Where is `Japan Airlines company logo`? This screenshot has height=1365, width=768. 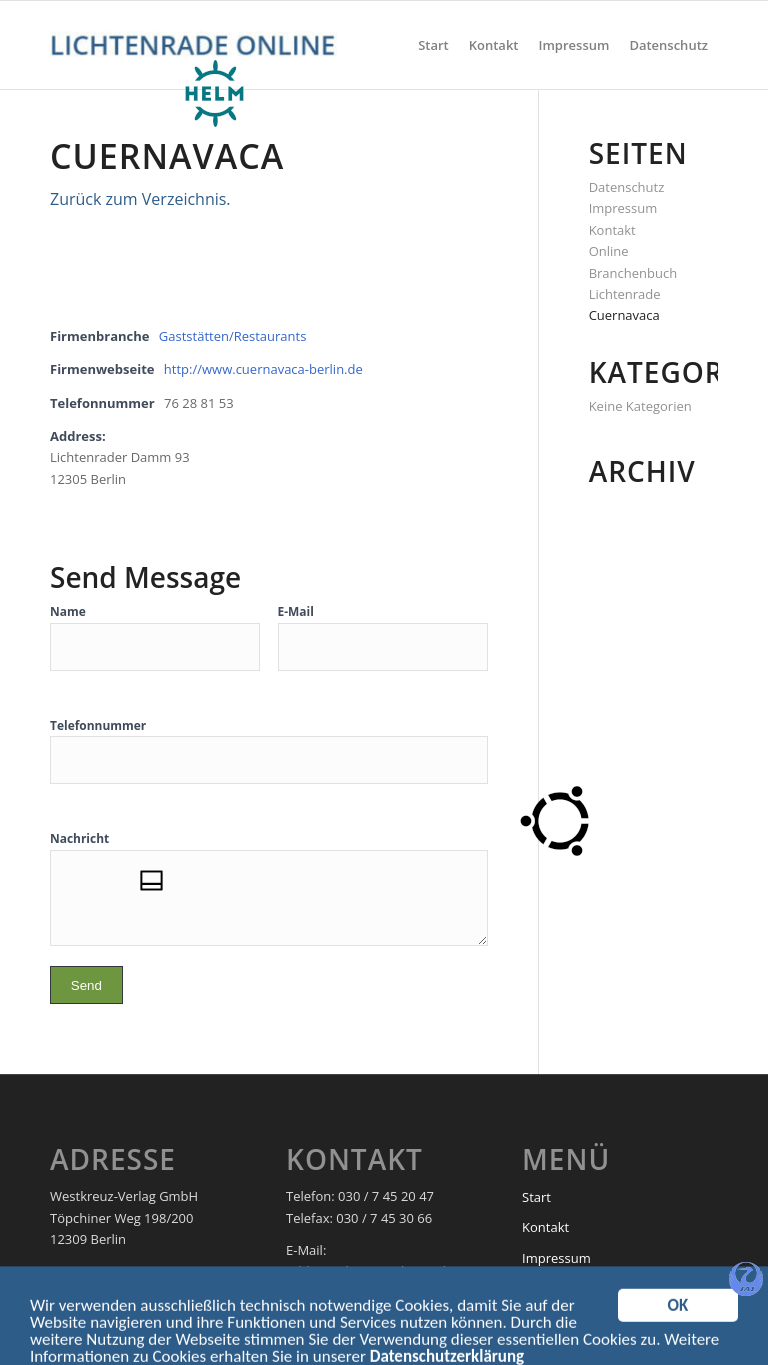 Japan Airlines company logo is located at coordinates (746, 1279).